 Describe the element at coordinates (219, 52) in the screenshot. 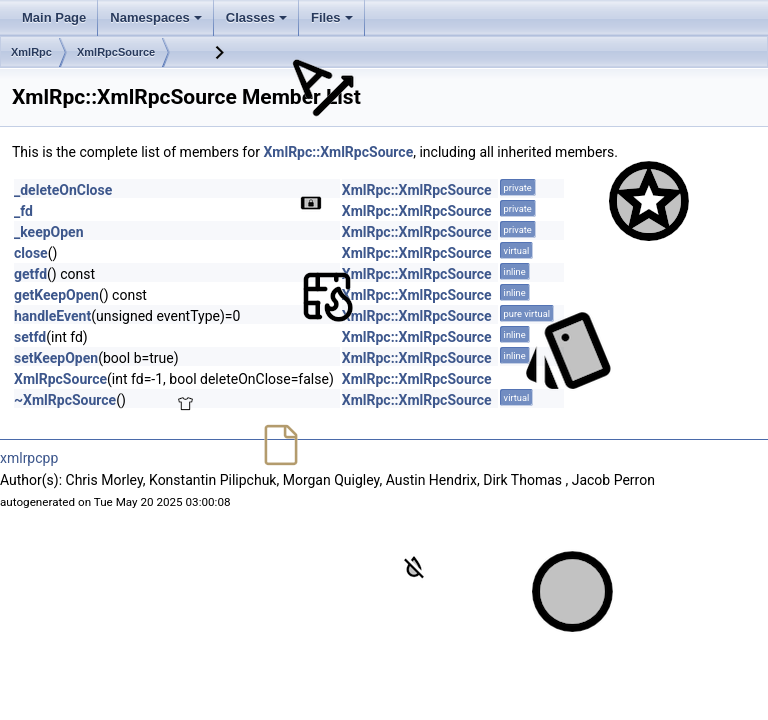

I see `go to next item or page` at that location.